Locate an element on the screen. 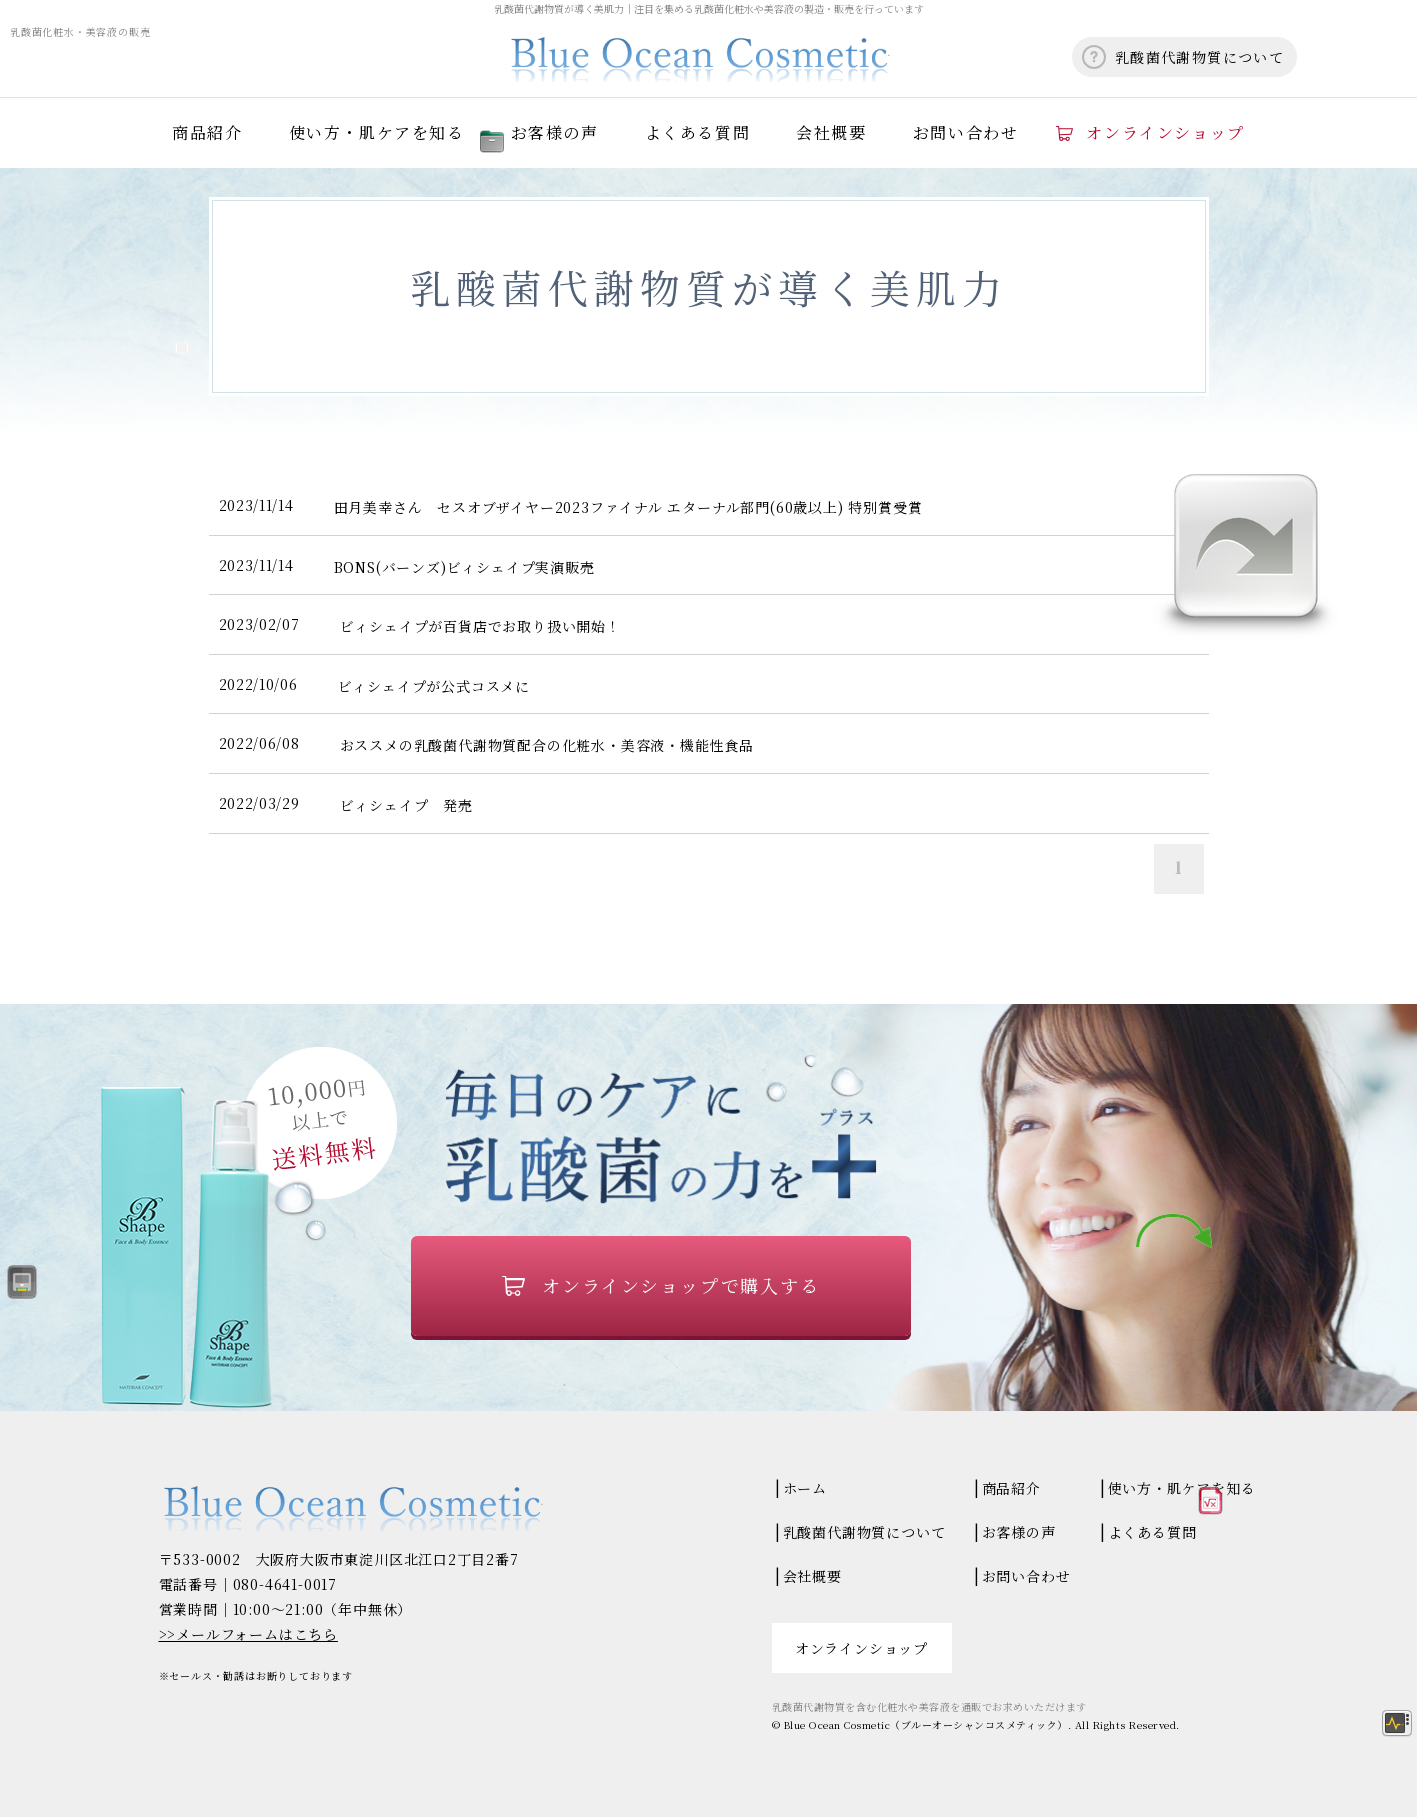 The height and width of the screenshot is (1817, 1417). indicates a symbolic link or shortcut to another file is located at coordinates (1247, 553).